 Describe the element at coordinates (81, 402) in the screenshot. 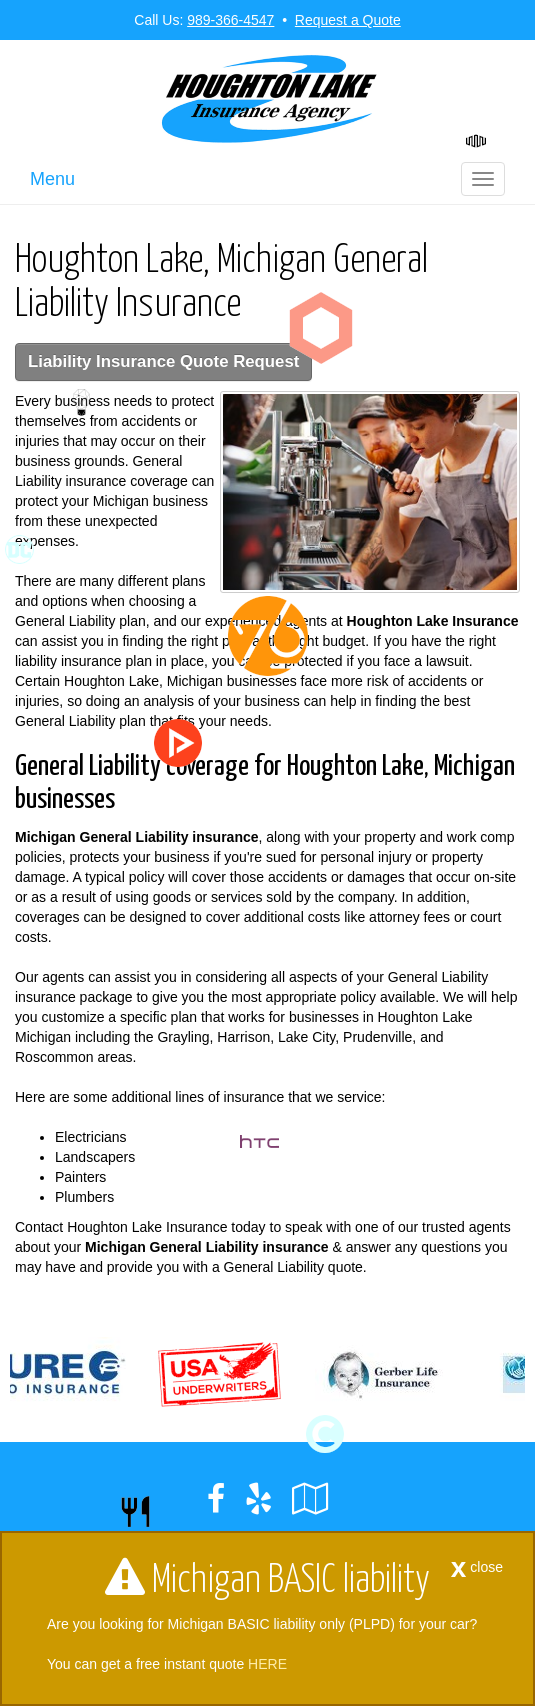

I see `open the minds social network app` at that location.